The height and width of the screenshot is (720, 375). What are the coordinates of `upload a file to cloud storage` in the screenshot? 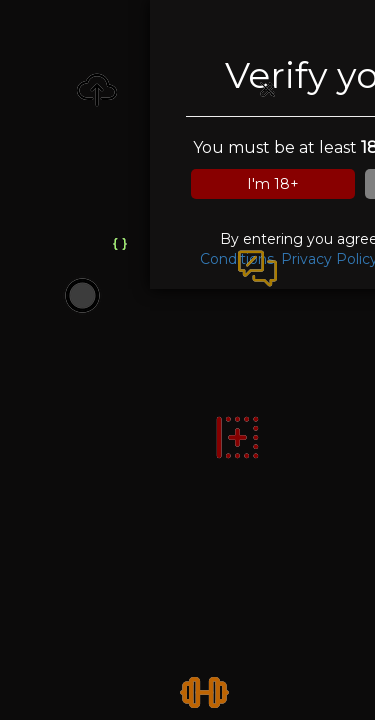 It's located at (97, 90).